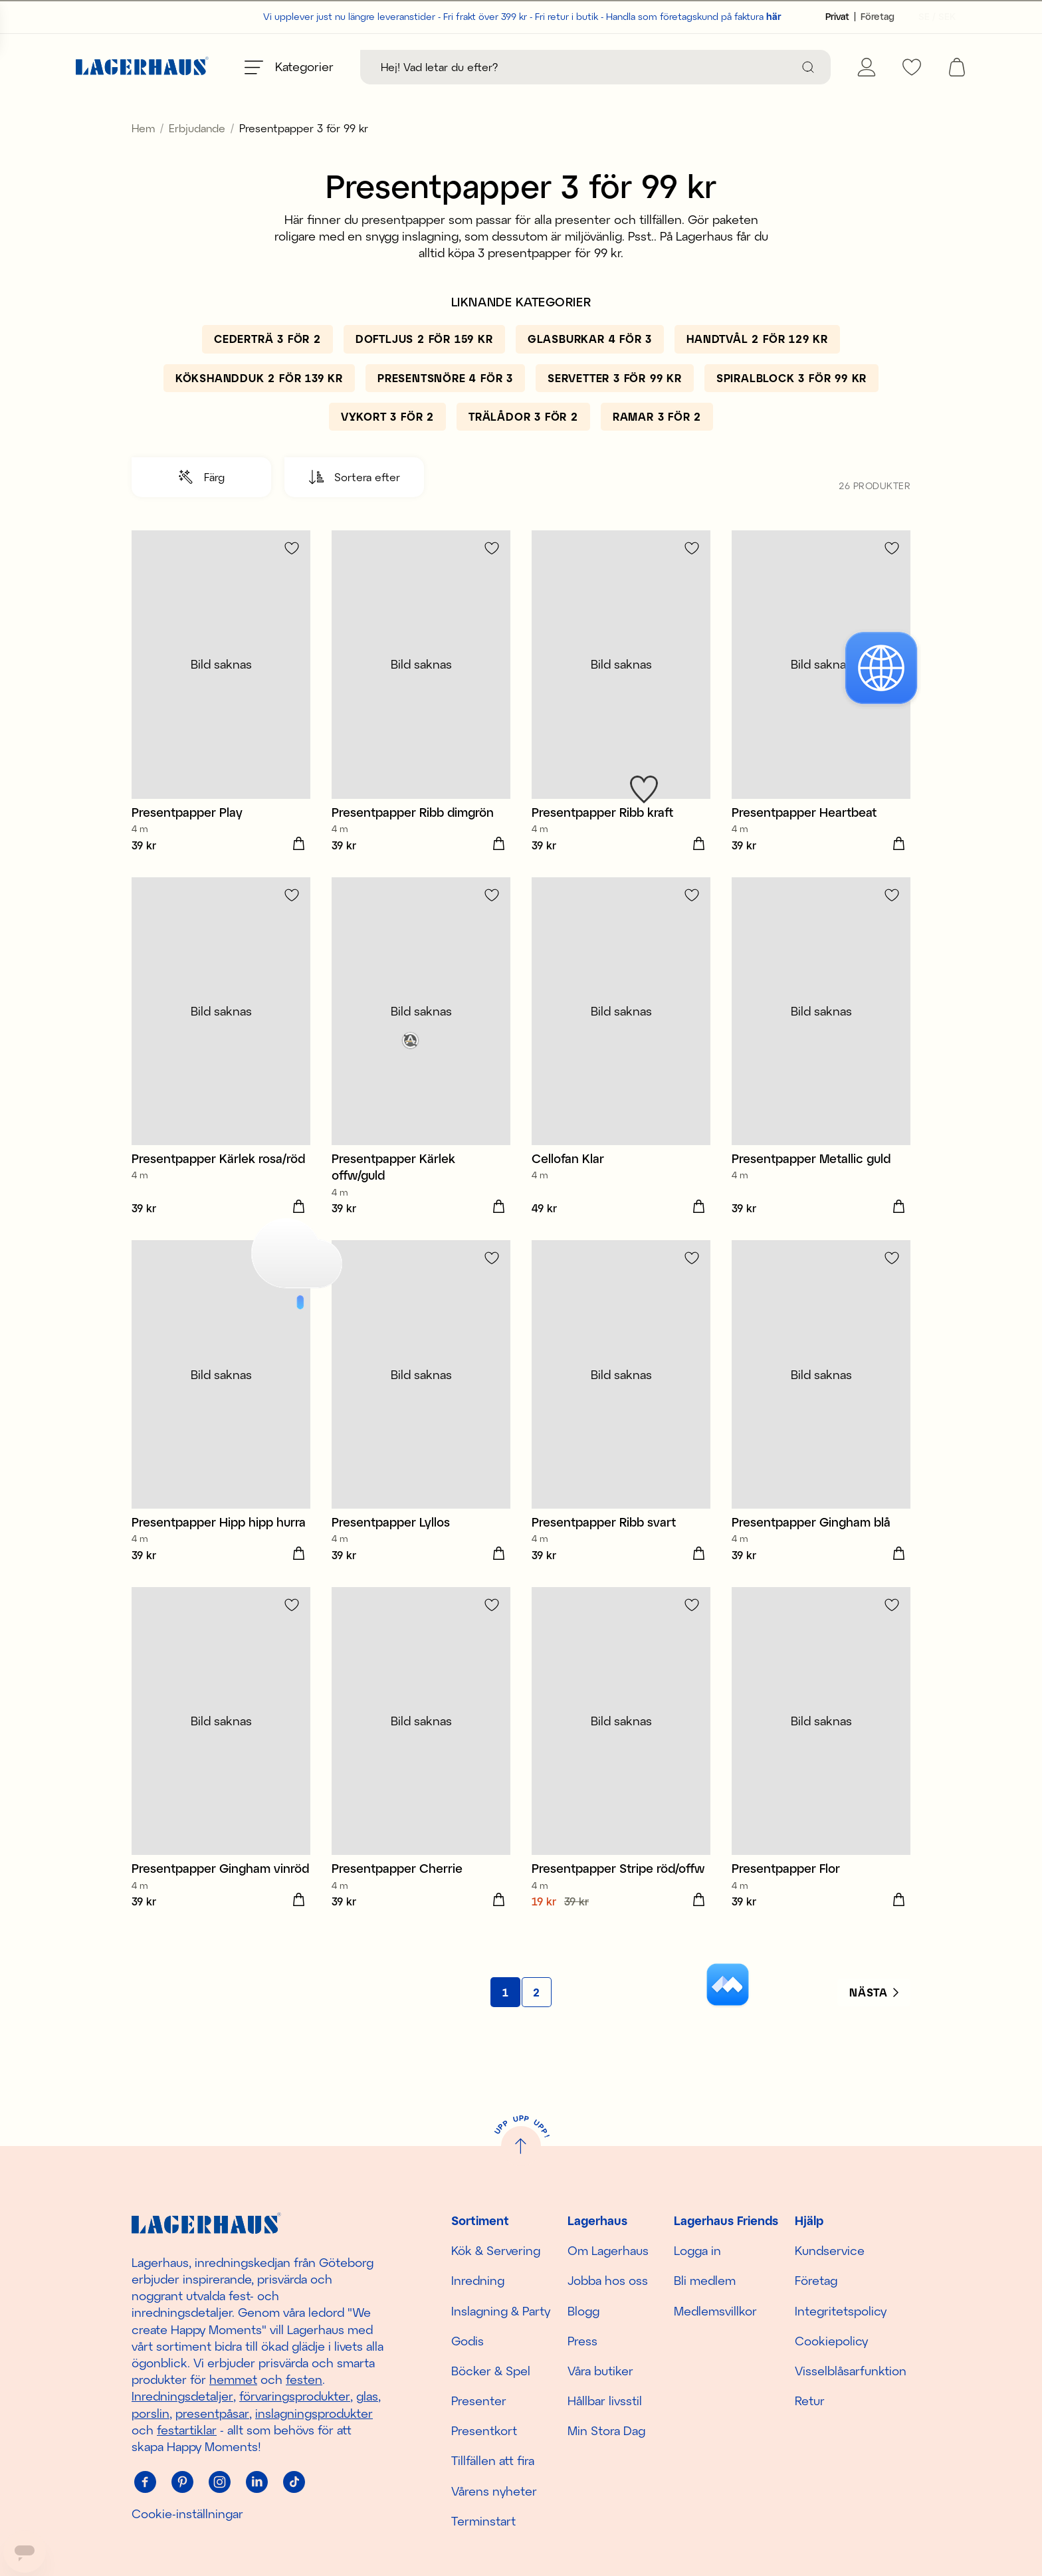 The image size is (1042, 2576). Describe the element at coordinates (410, 1040) in the screenshot. I see `check for available software updates` at that location.